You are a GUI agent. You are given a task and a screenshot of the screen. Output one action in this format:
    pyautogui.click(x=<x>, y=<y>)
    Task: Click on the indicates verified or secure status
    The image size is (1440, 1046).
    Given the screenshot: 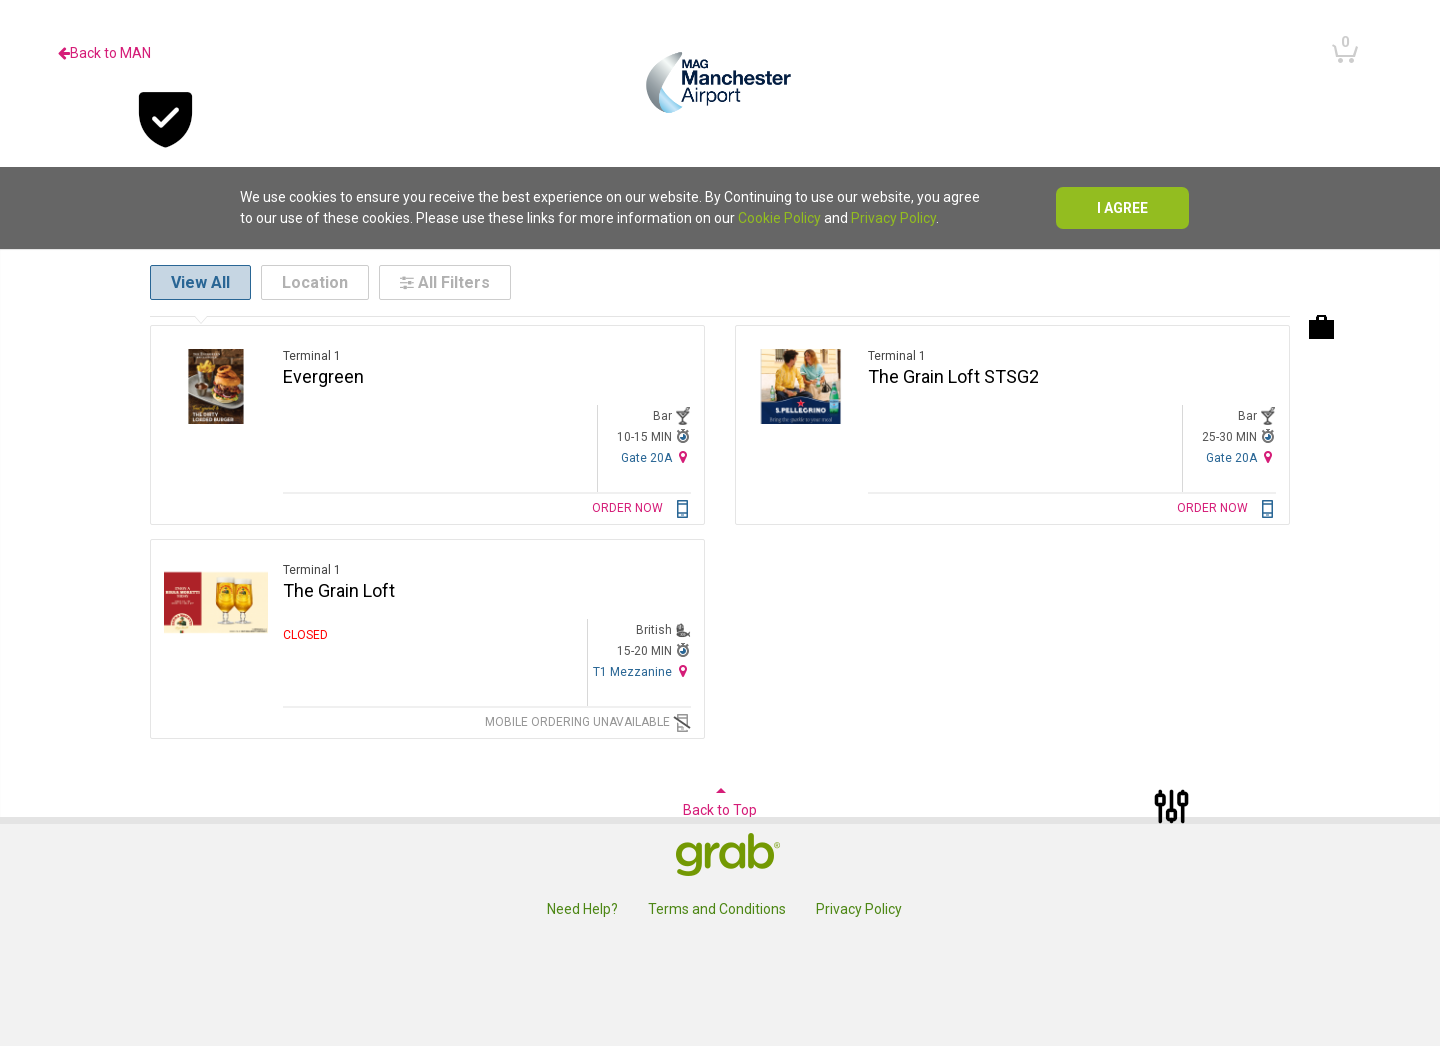 What is the action you would take?
    pyautogui.click(x=165, y=116)
    